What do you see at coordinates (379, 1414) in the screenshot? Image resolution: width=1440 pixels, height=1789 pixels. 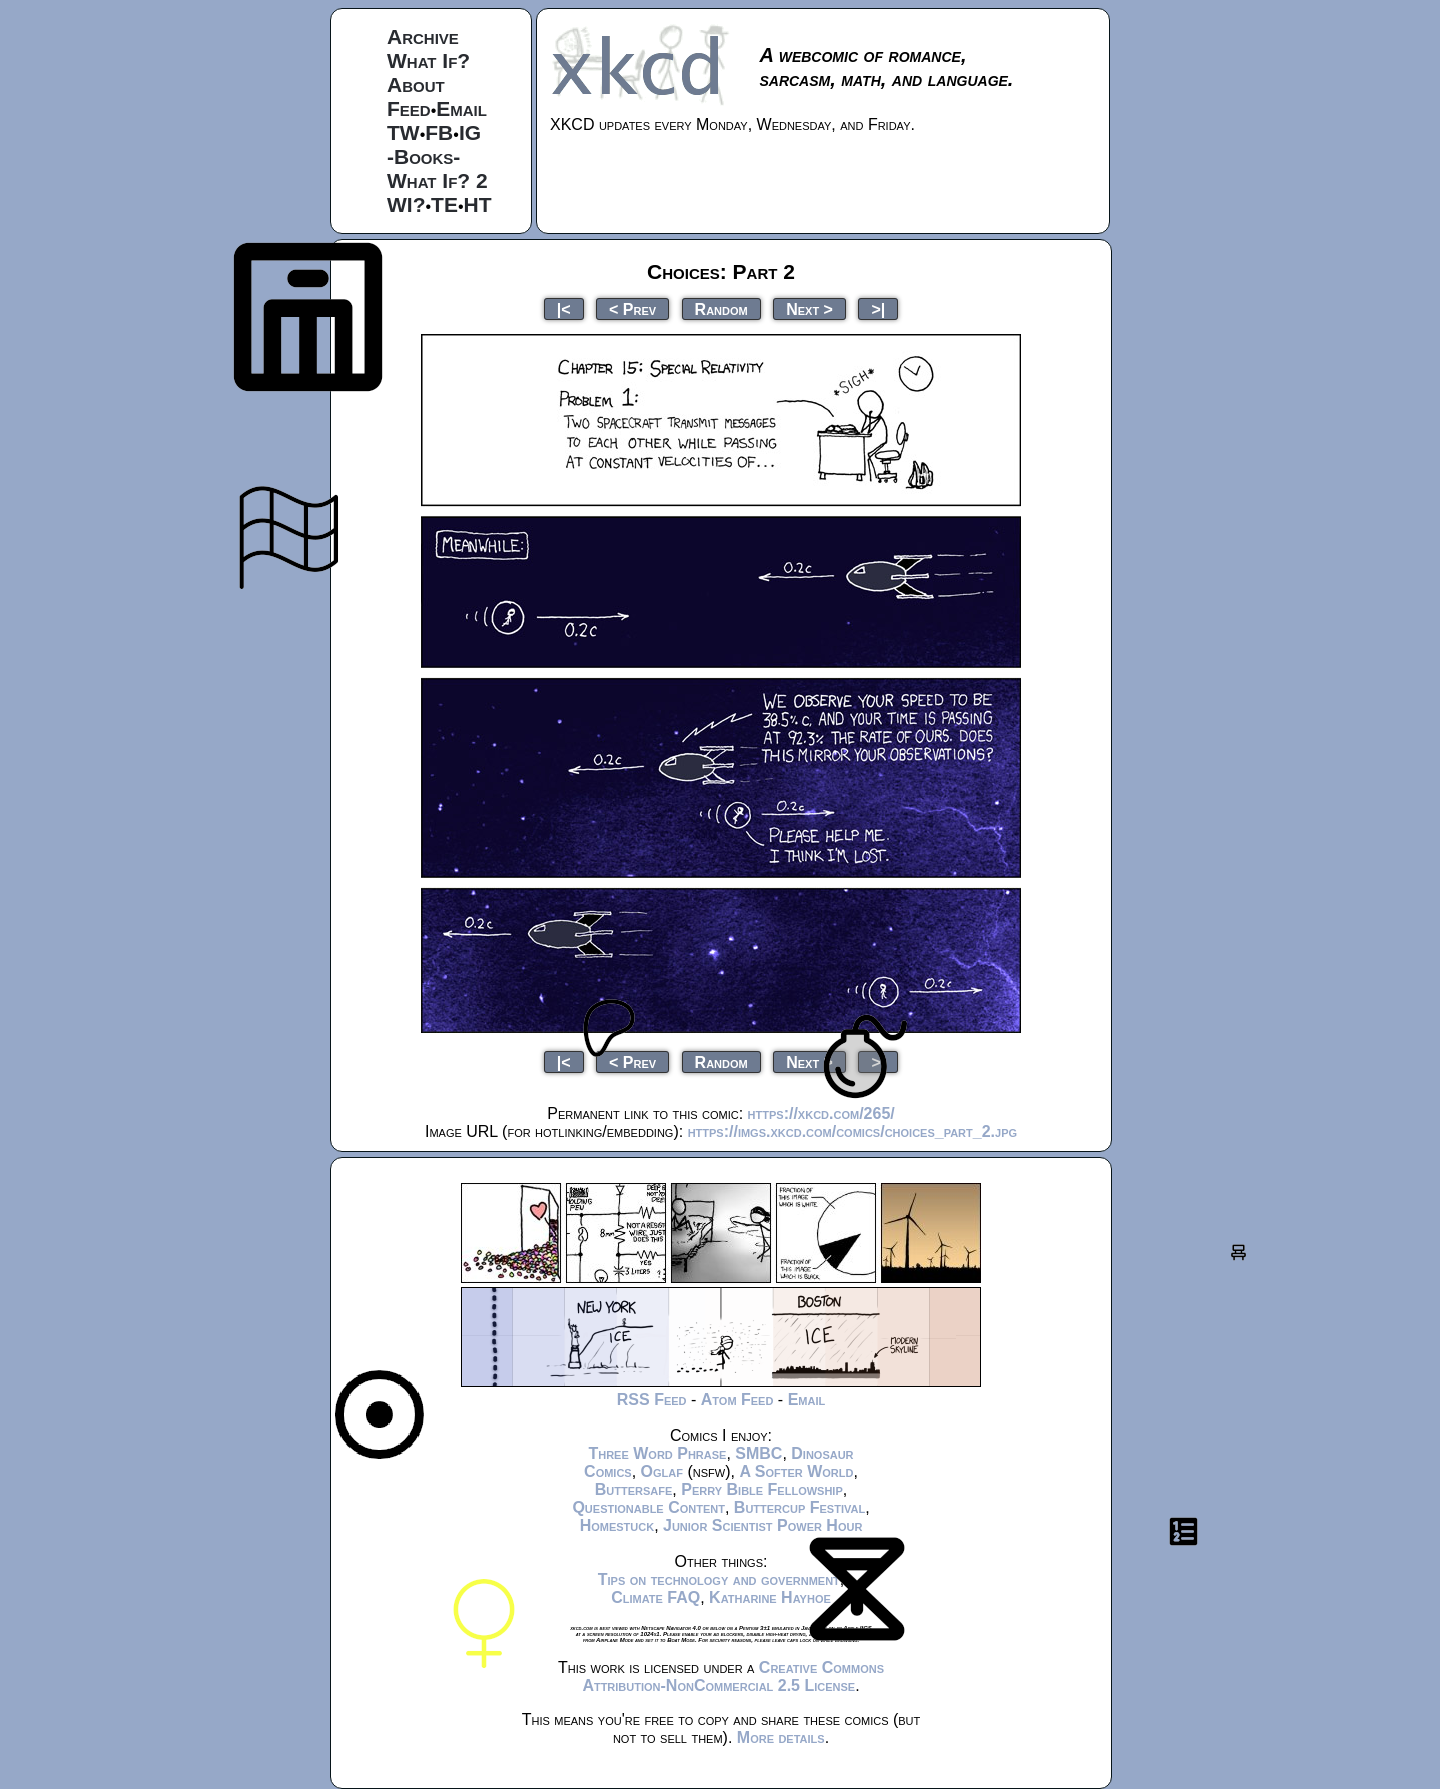 I see `adjust image or display settings` at bounding box center [379, 1414].